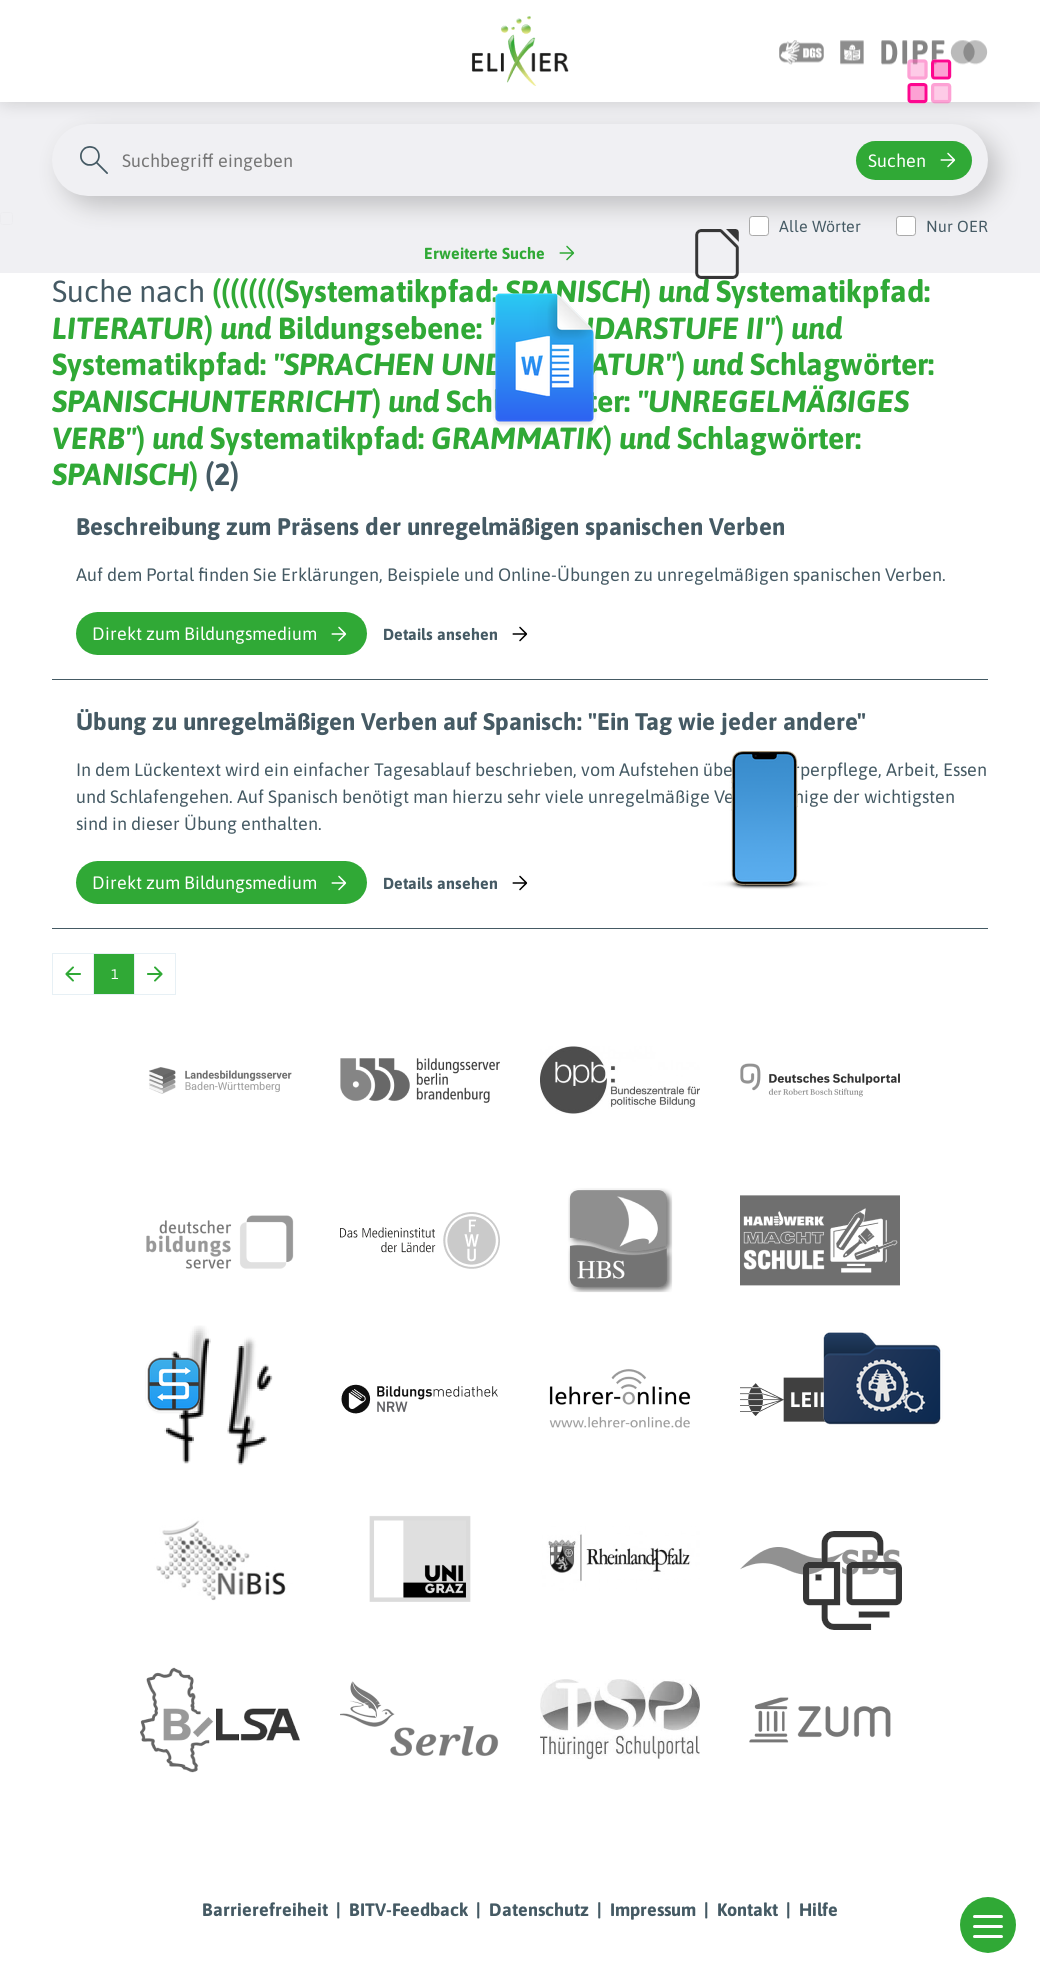  Describe the element at coordinates (717, 254) in the screenshot. I see `open LibreOffice suite` at that location.